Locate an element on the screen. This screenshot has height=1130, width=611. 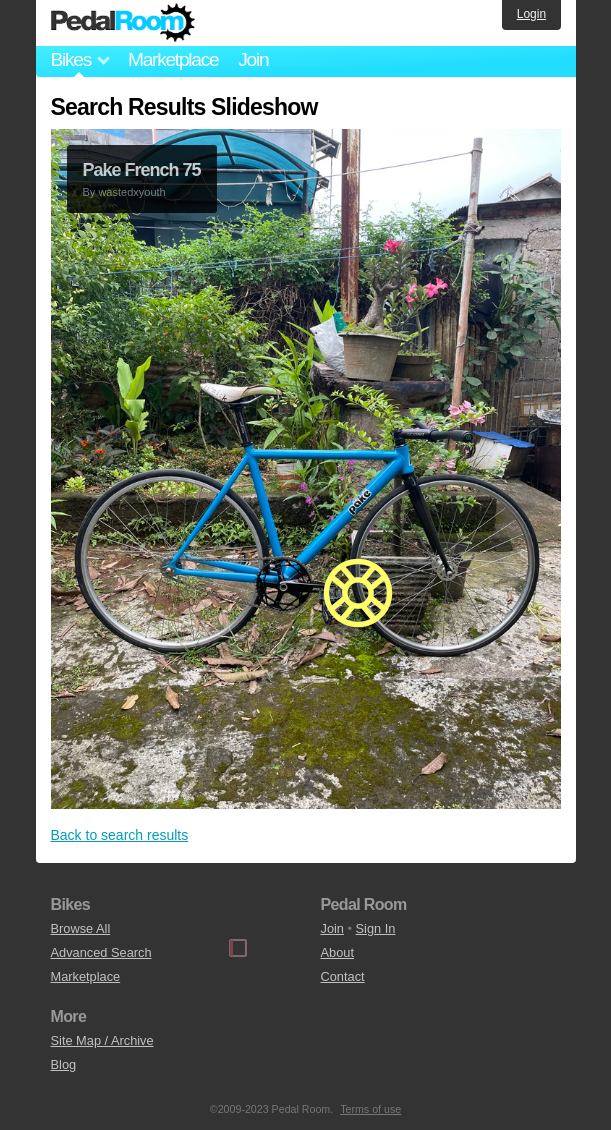
access help or support is located at coordinates (358, 593).